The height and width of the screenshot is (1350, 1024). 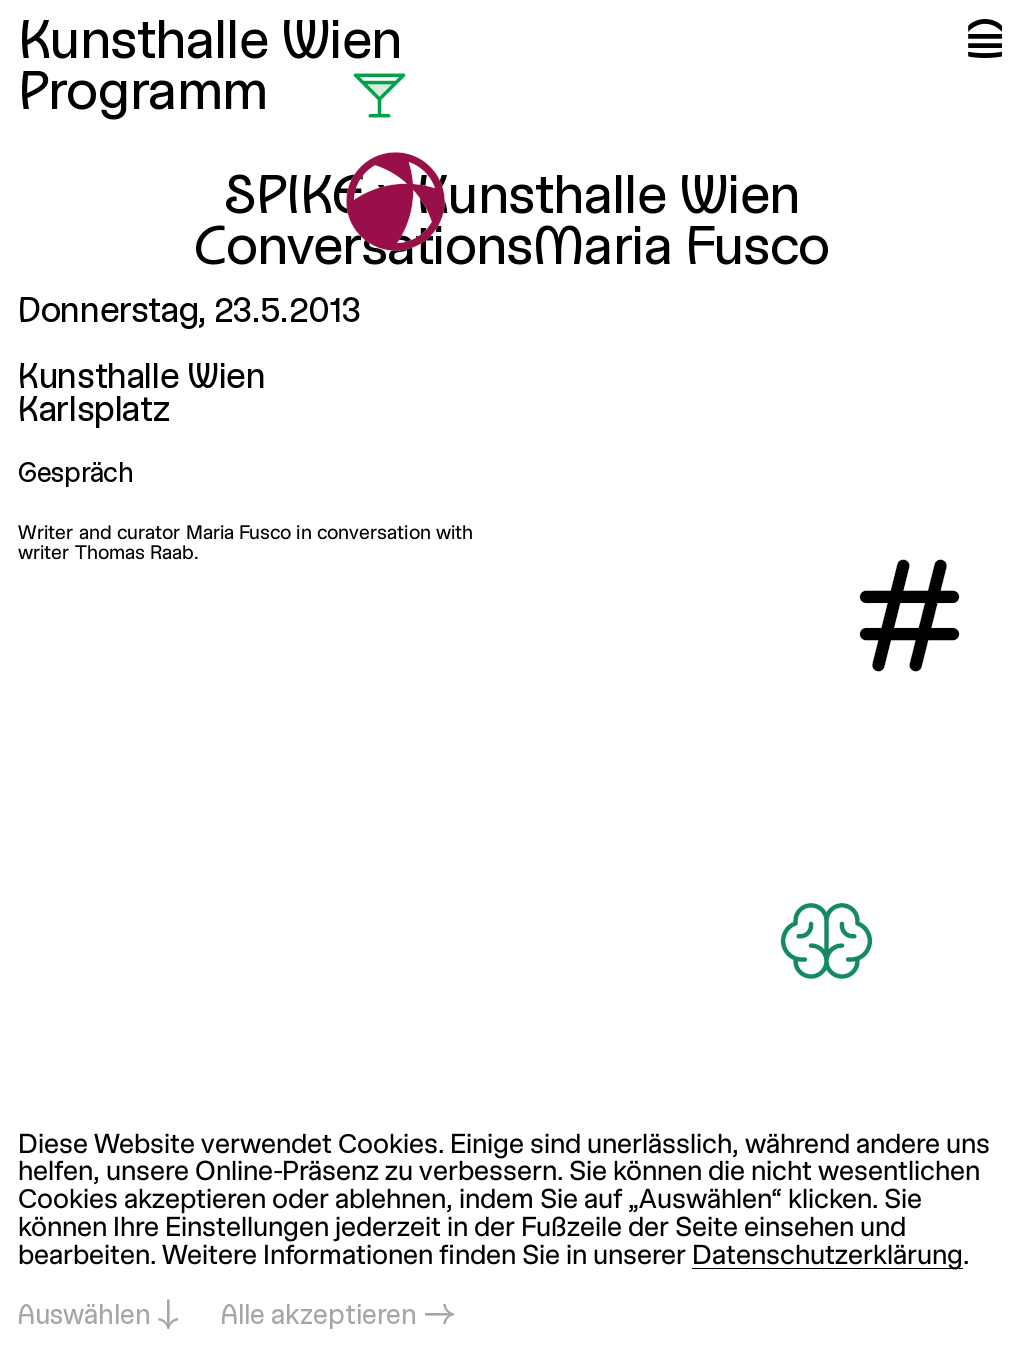 I want to click on add or search by hashtag, so click(x=909, y=615).